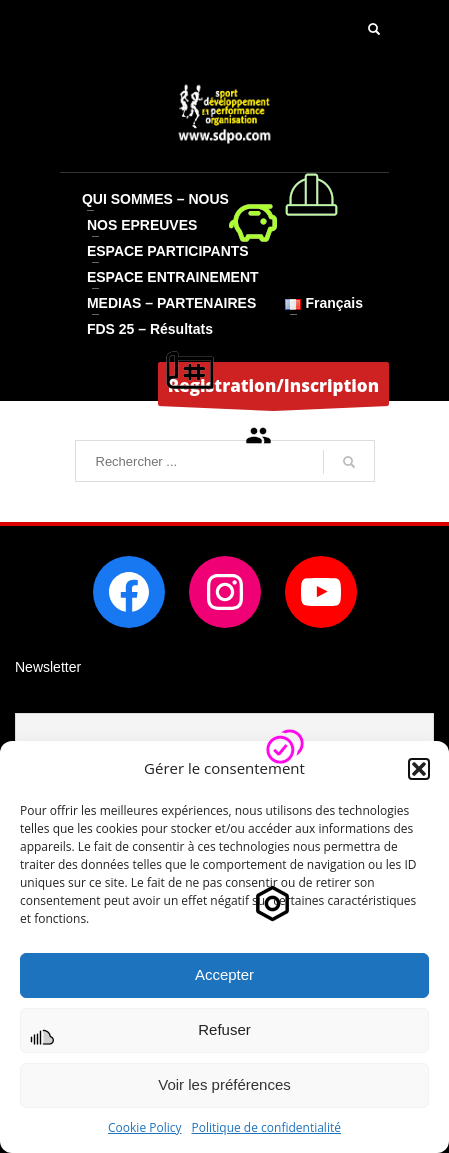 This screenshot has height=1153, width=449. I want to click on open soundcloud app, so click(42, 1038).